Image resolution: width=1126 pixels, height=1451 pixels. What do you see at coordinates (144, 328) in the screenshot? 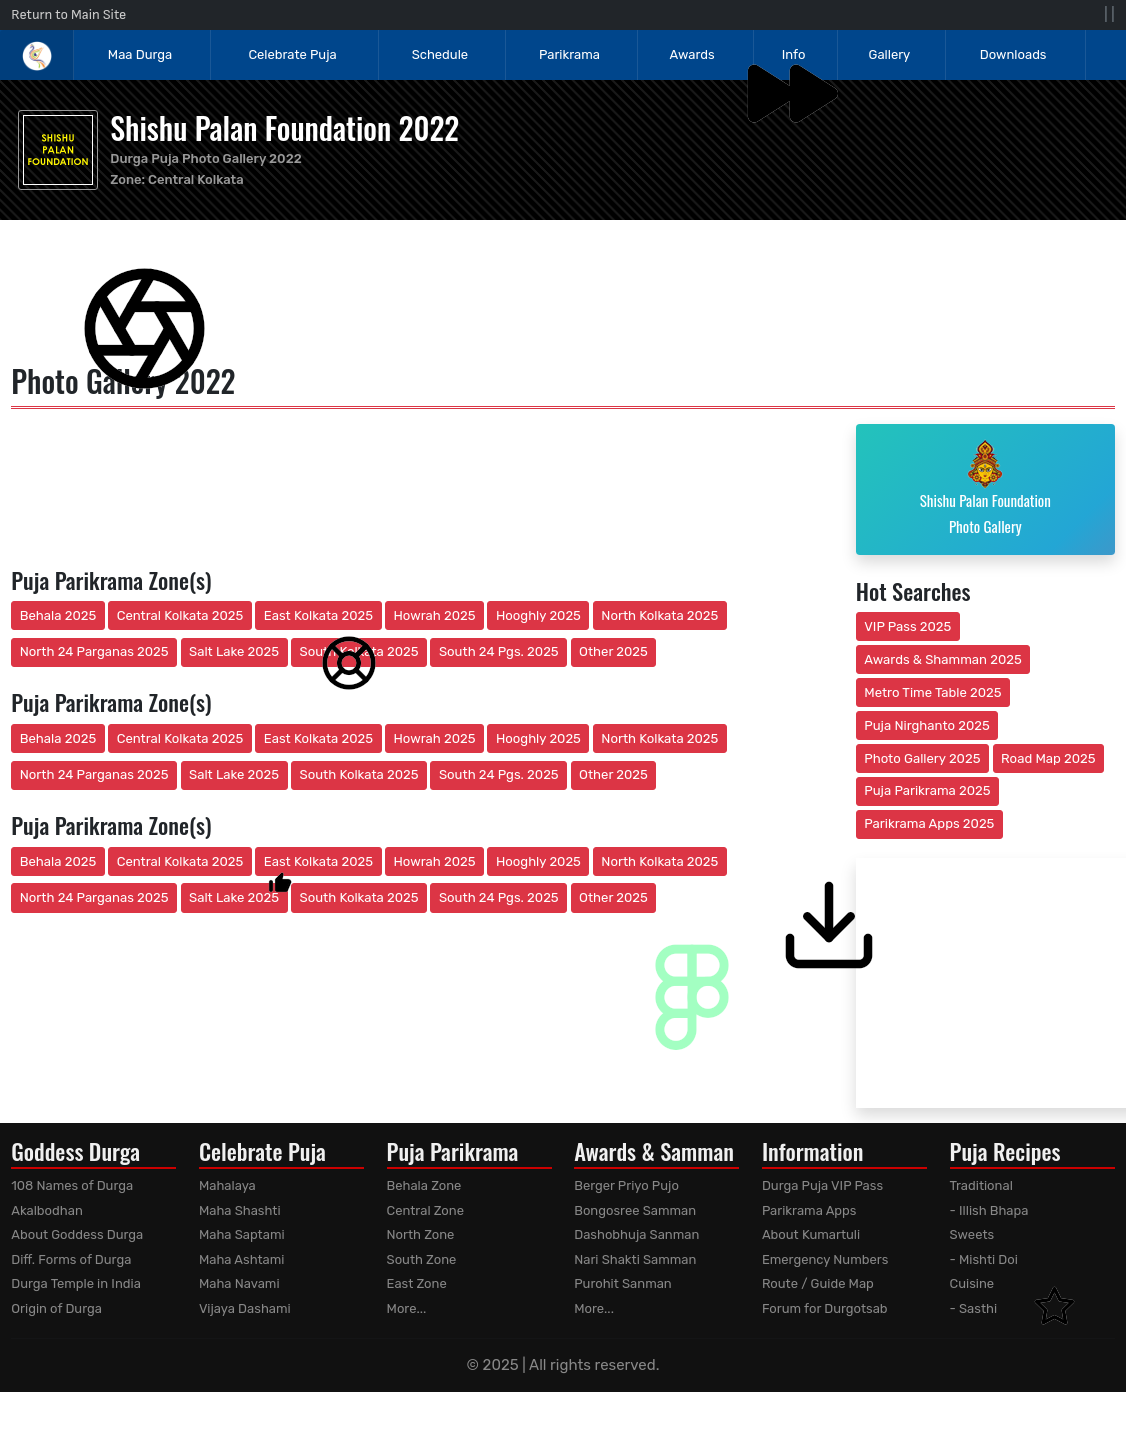
I see `adjust camera aperture settings` at bounding box center [144, 328].